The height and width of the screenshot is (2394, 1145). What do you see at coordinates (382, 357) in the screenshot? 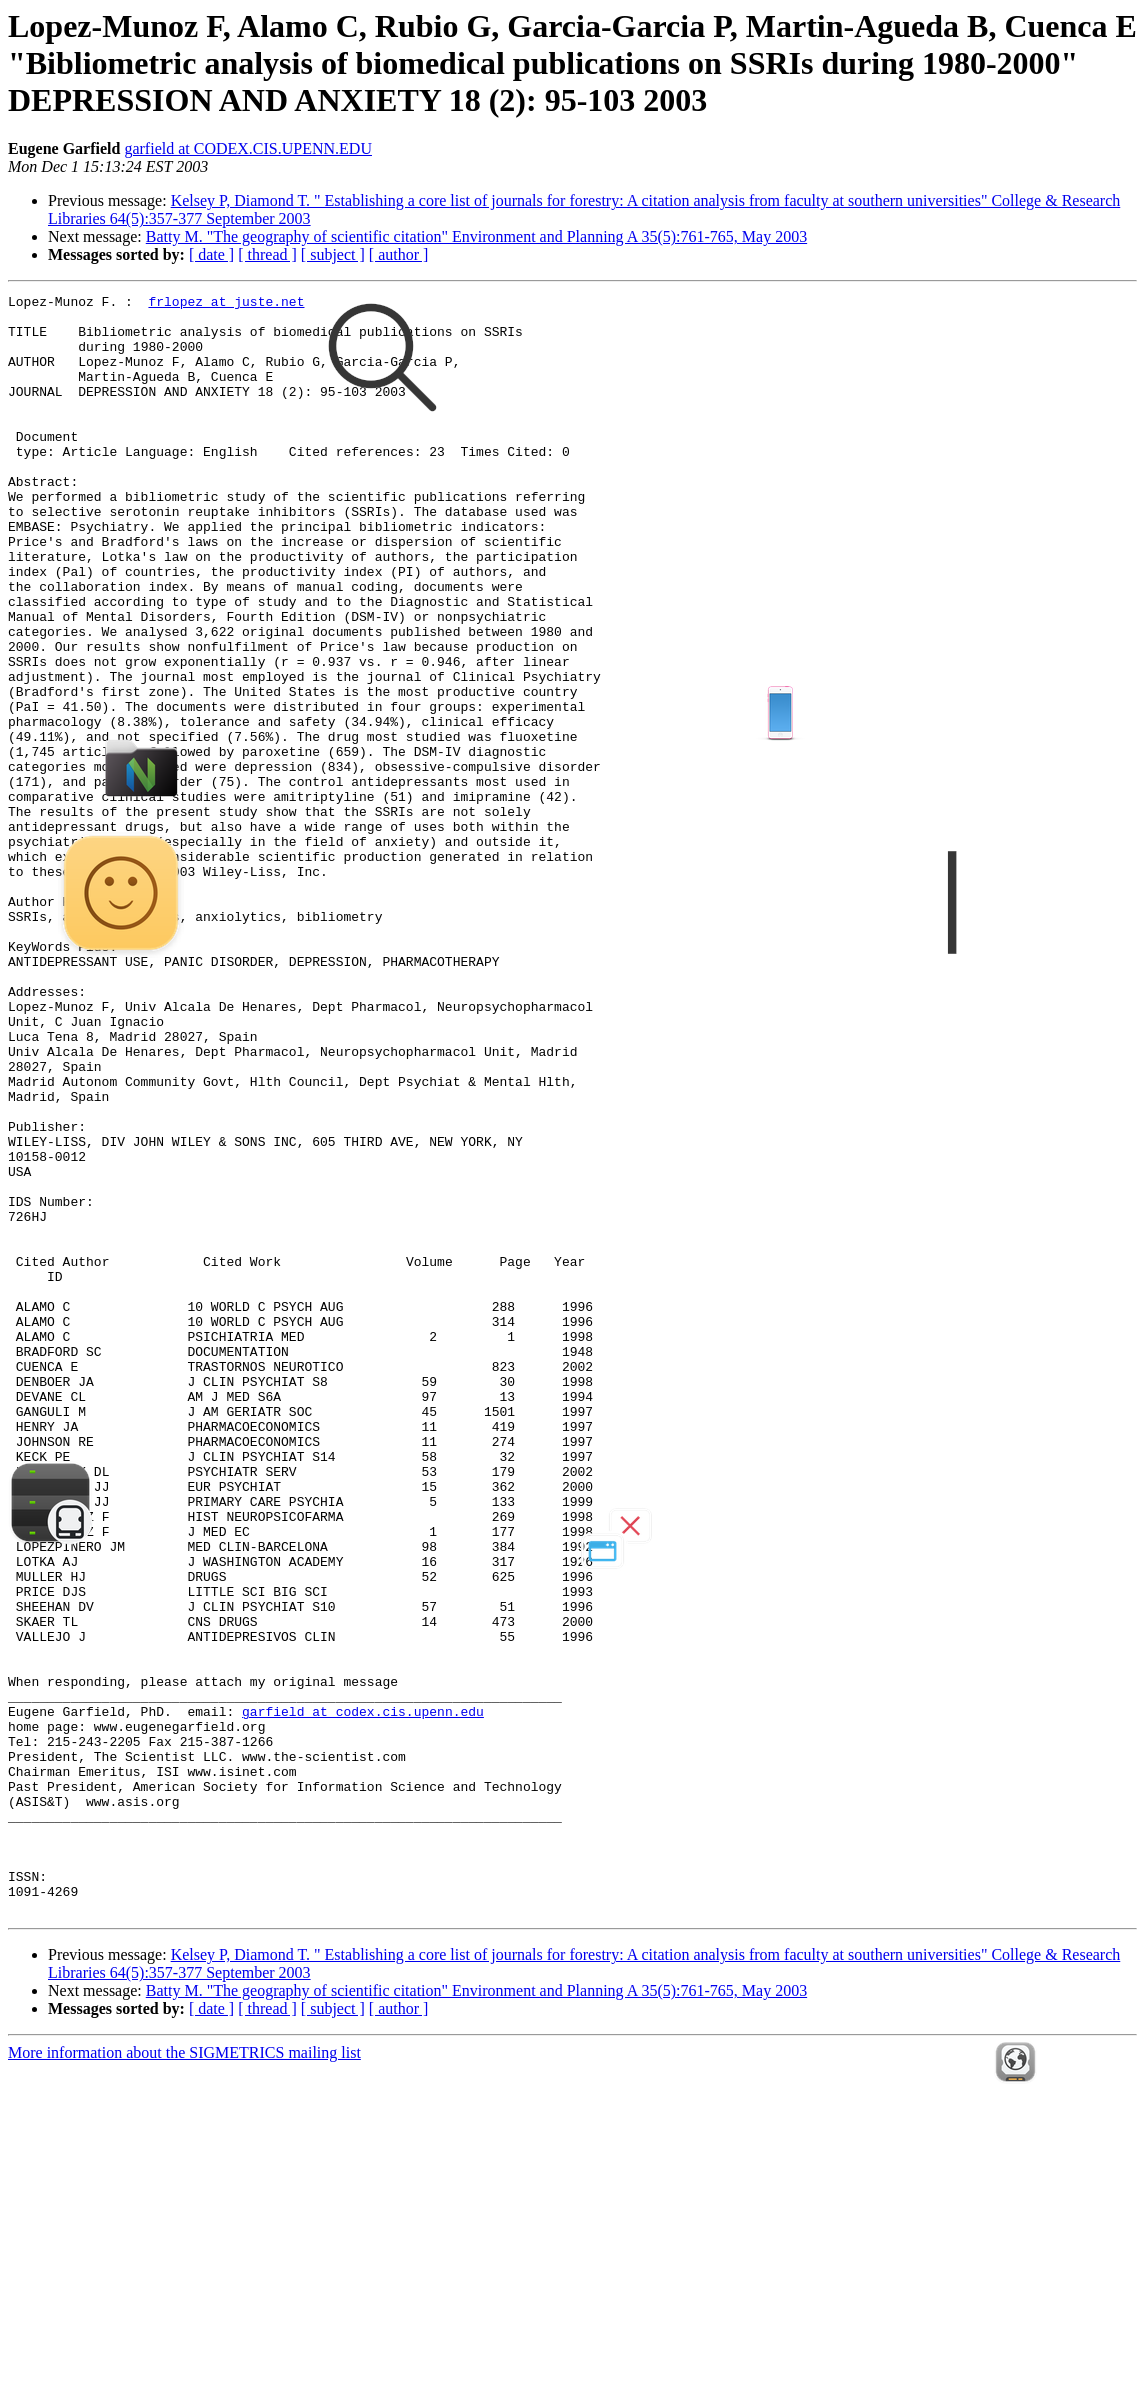
I see `search system preferences or settings` at bounding box center [382, 357].